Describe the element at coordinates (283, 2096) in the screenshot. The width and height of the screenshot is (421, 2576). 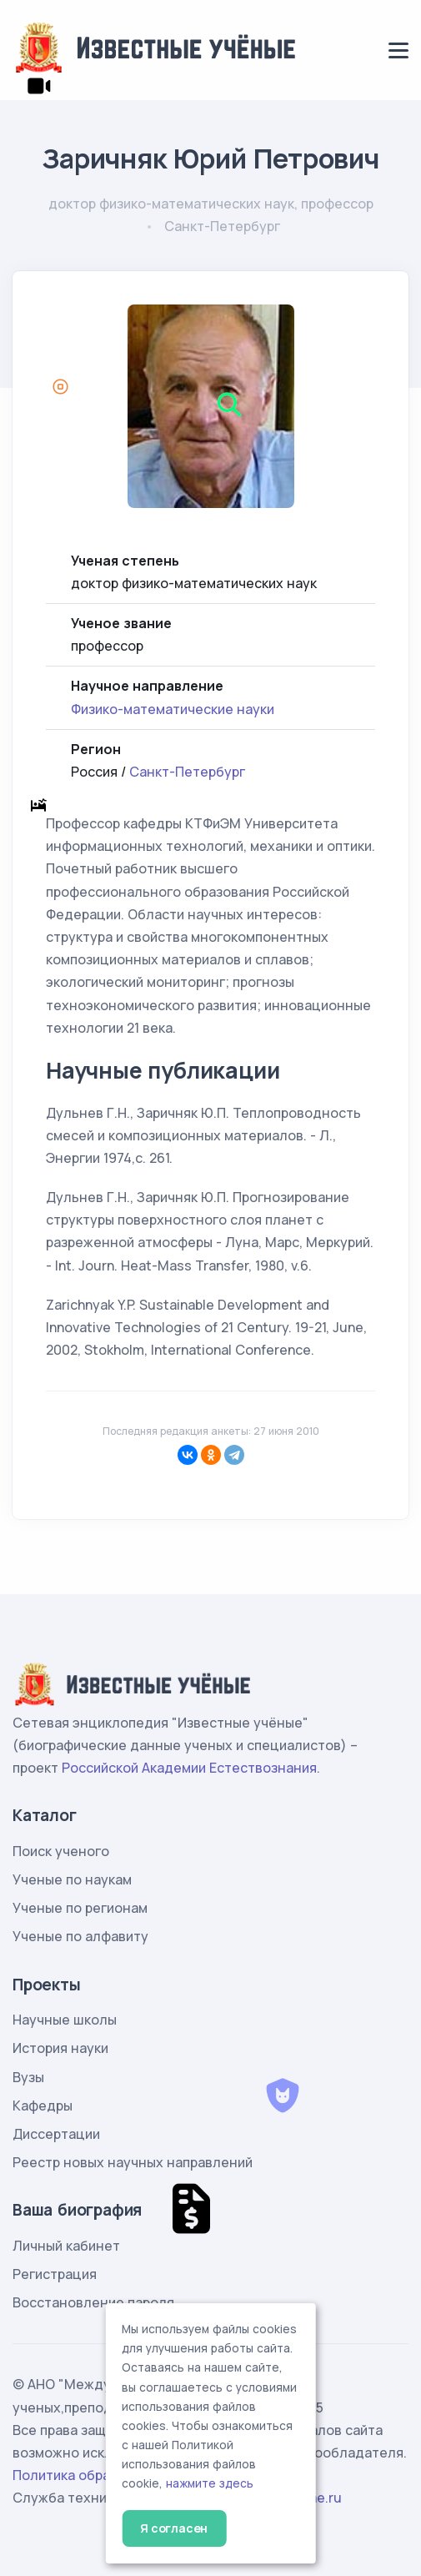
I see `pet protection or insurance services` at that location.